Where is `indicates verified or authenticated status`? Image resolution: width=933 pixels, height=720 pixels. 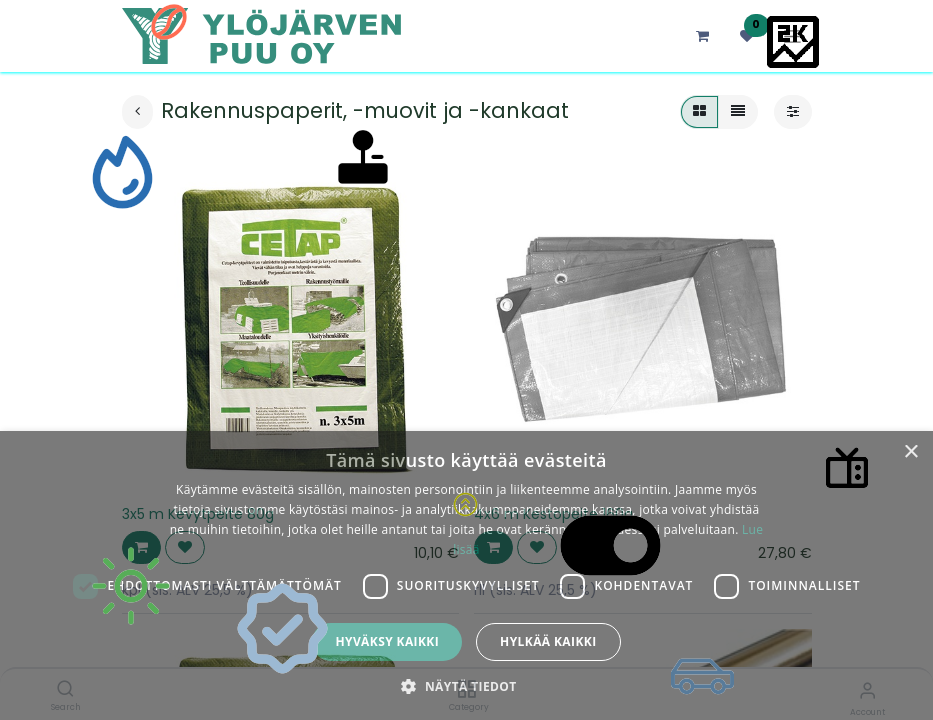 indicates verified or authenticated status is located at coordinates (282, 628).